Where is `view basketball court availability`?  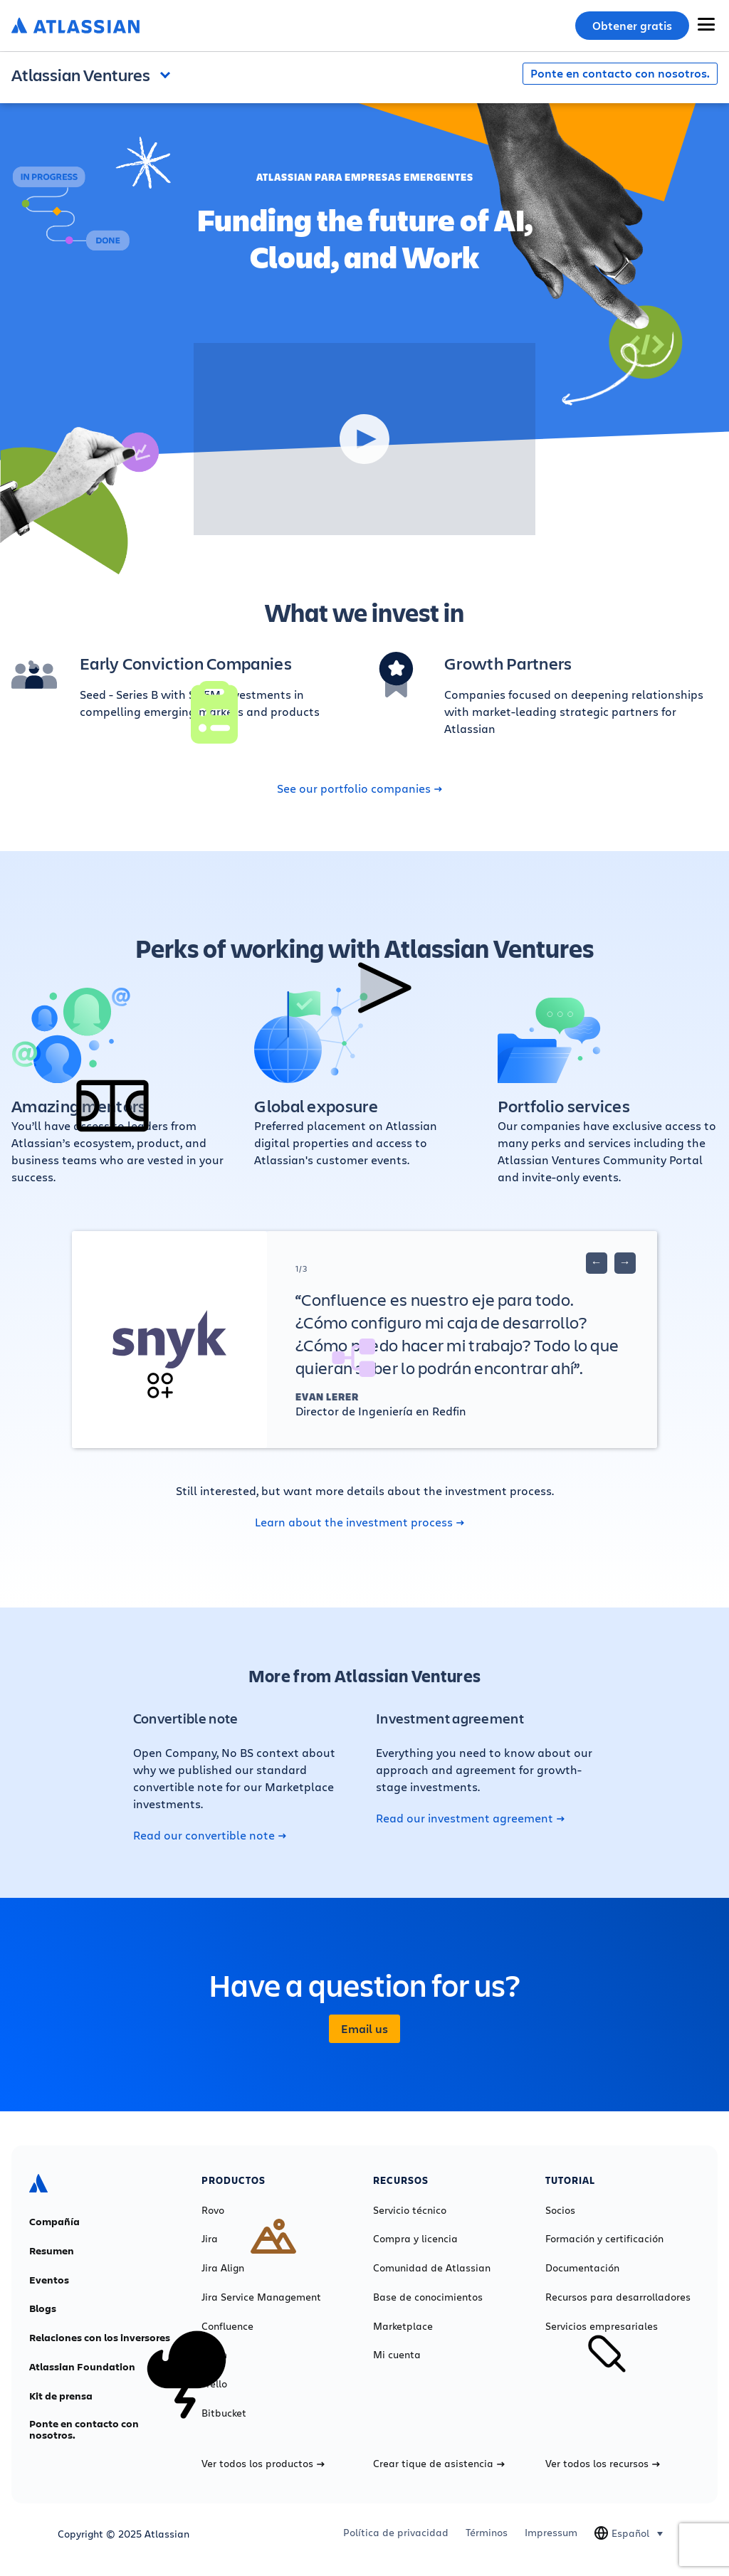
view basketball court availability is located at coordinates (112, 1106).